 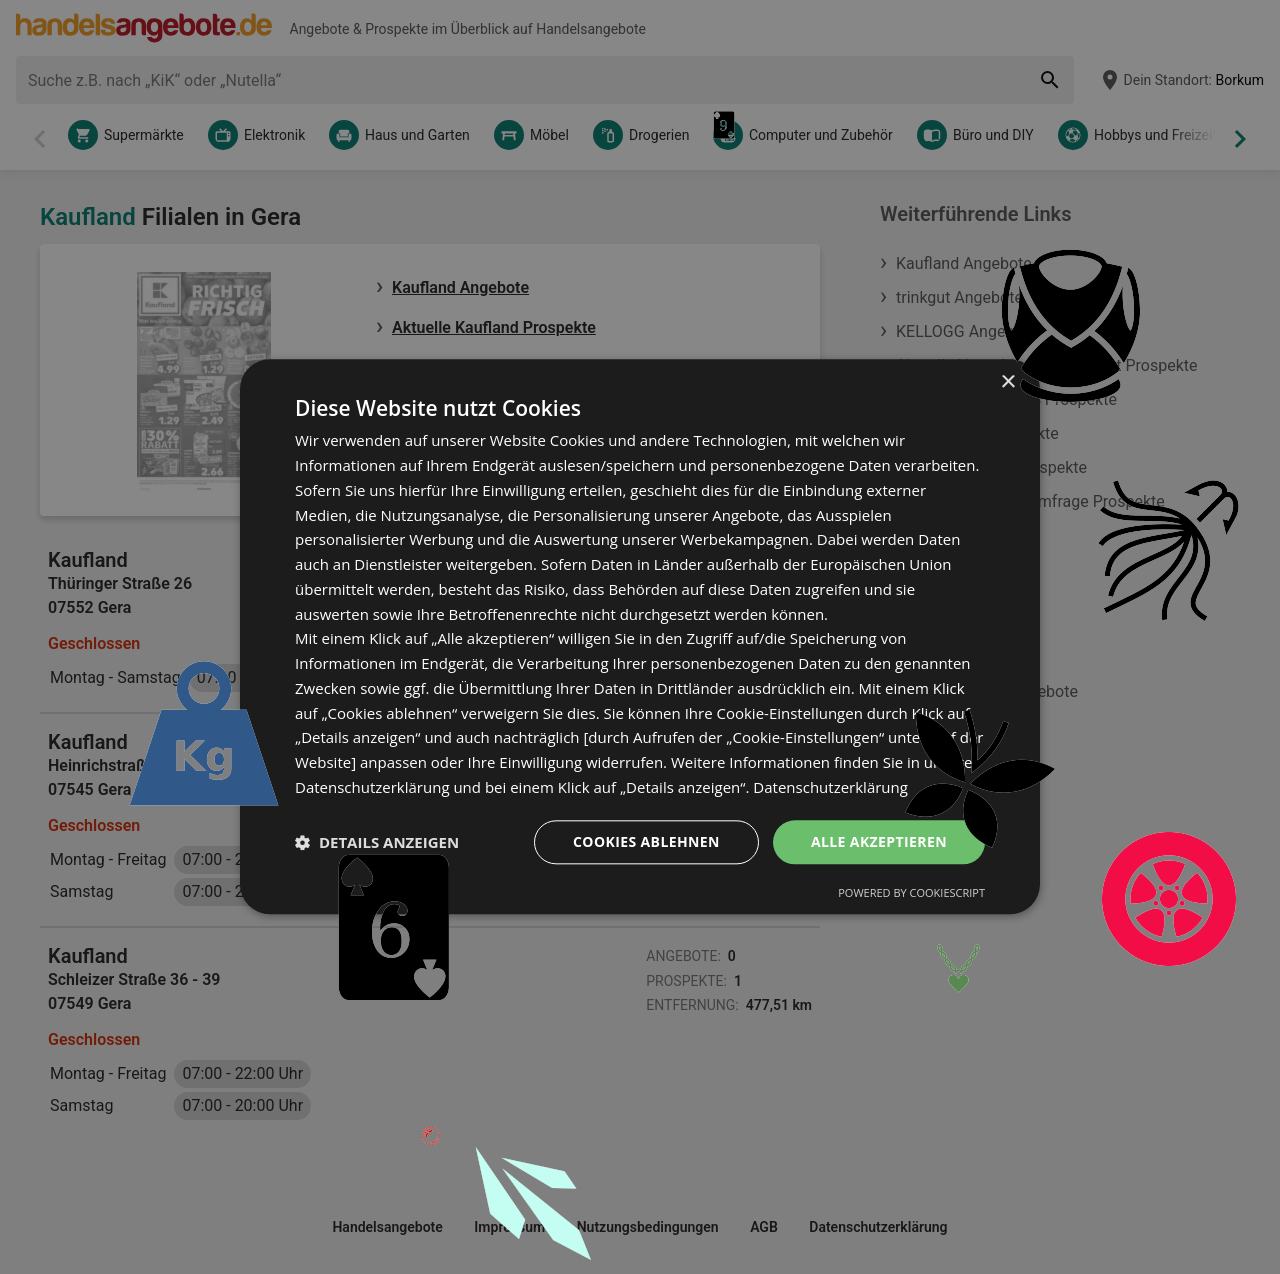 What do you see at coordinates (724, 125) in the screenshot?
I see `select the 9 of spades card` at bounding box center [724, 125].